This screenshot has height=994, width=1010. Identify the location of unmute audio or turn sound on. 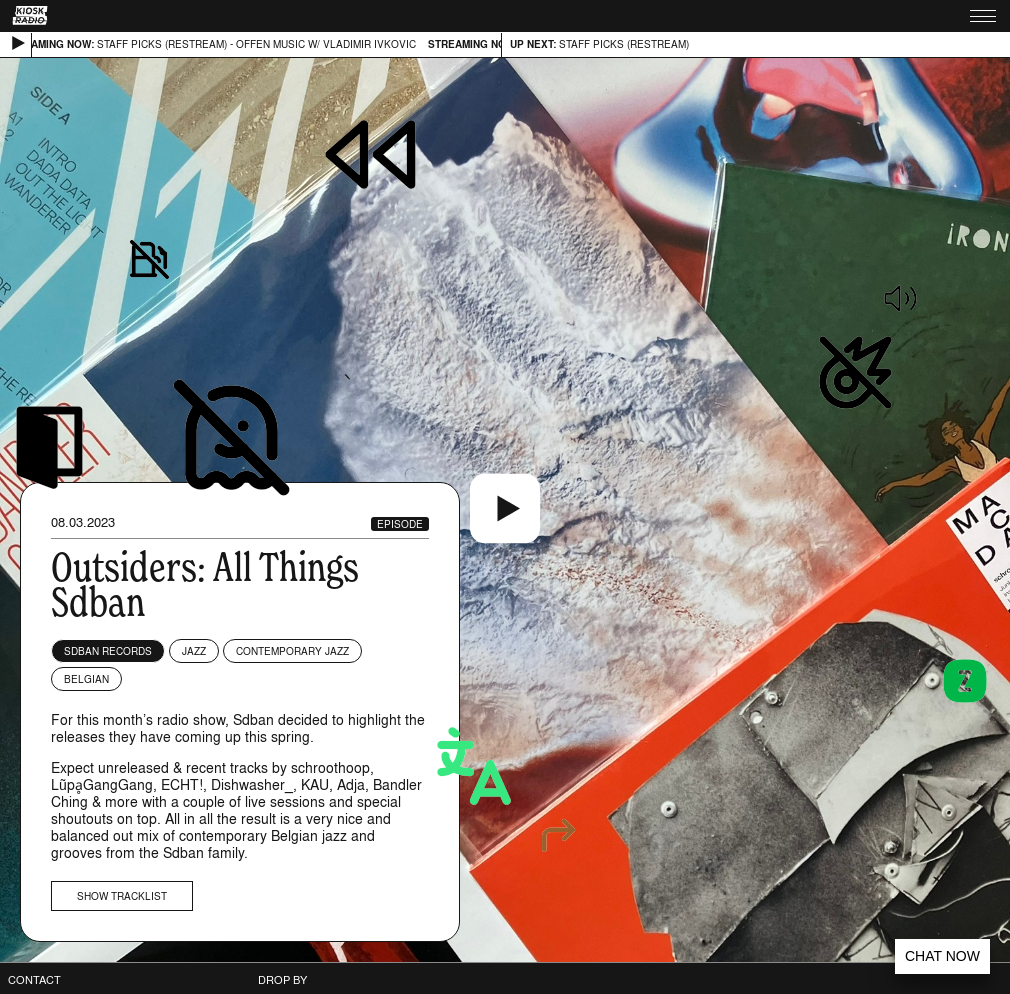
(900, 298).